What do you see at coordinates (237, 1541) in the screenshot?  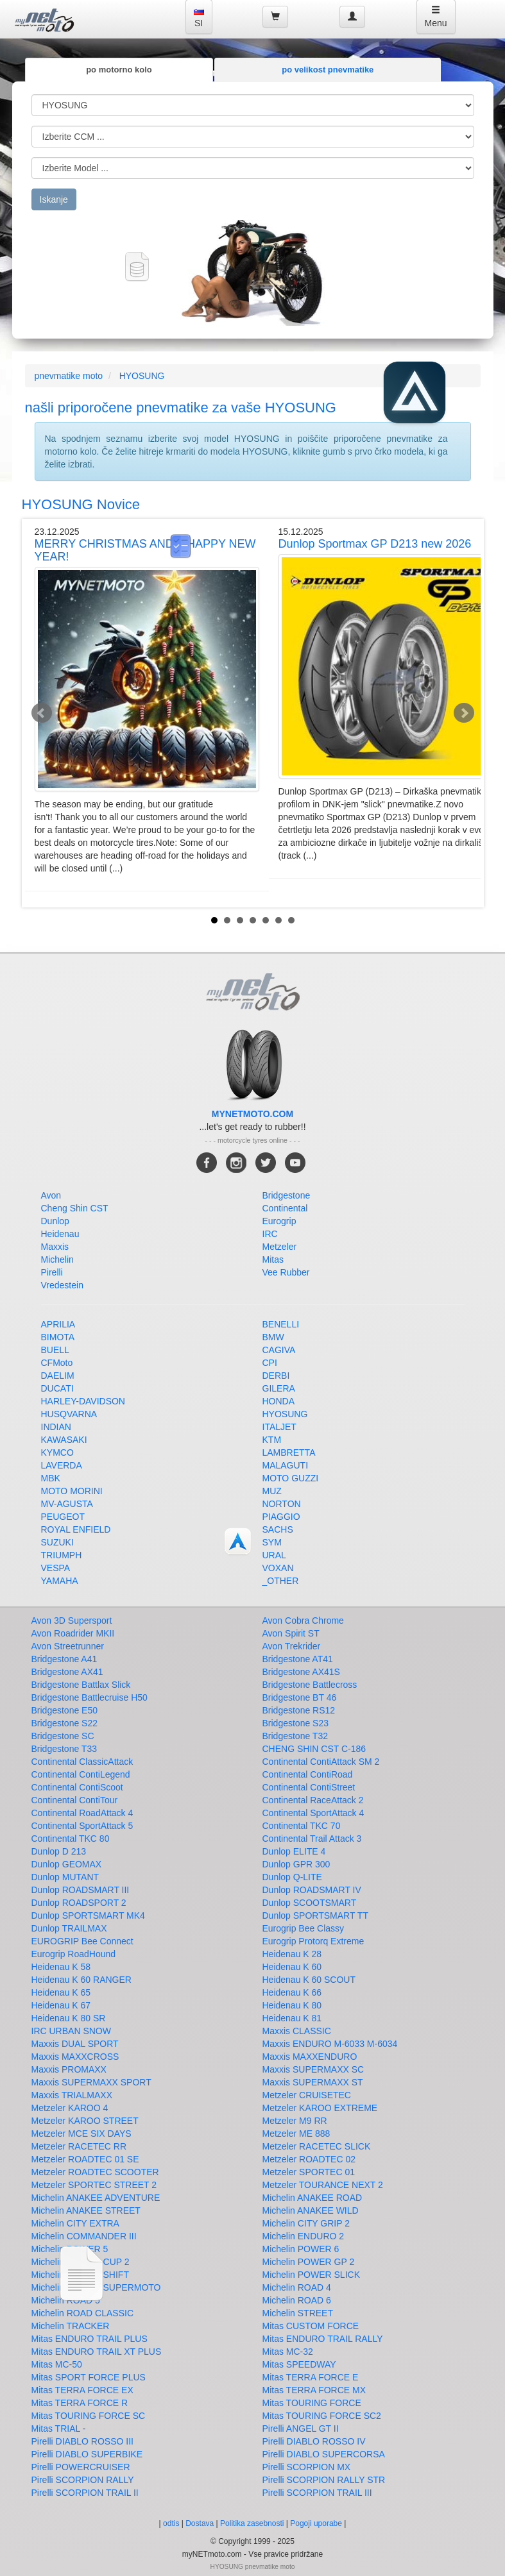 I see `open arch linux application` at bounding box center [237, 1541].